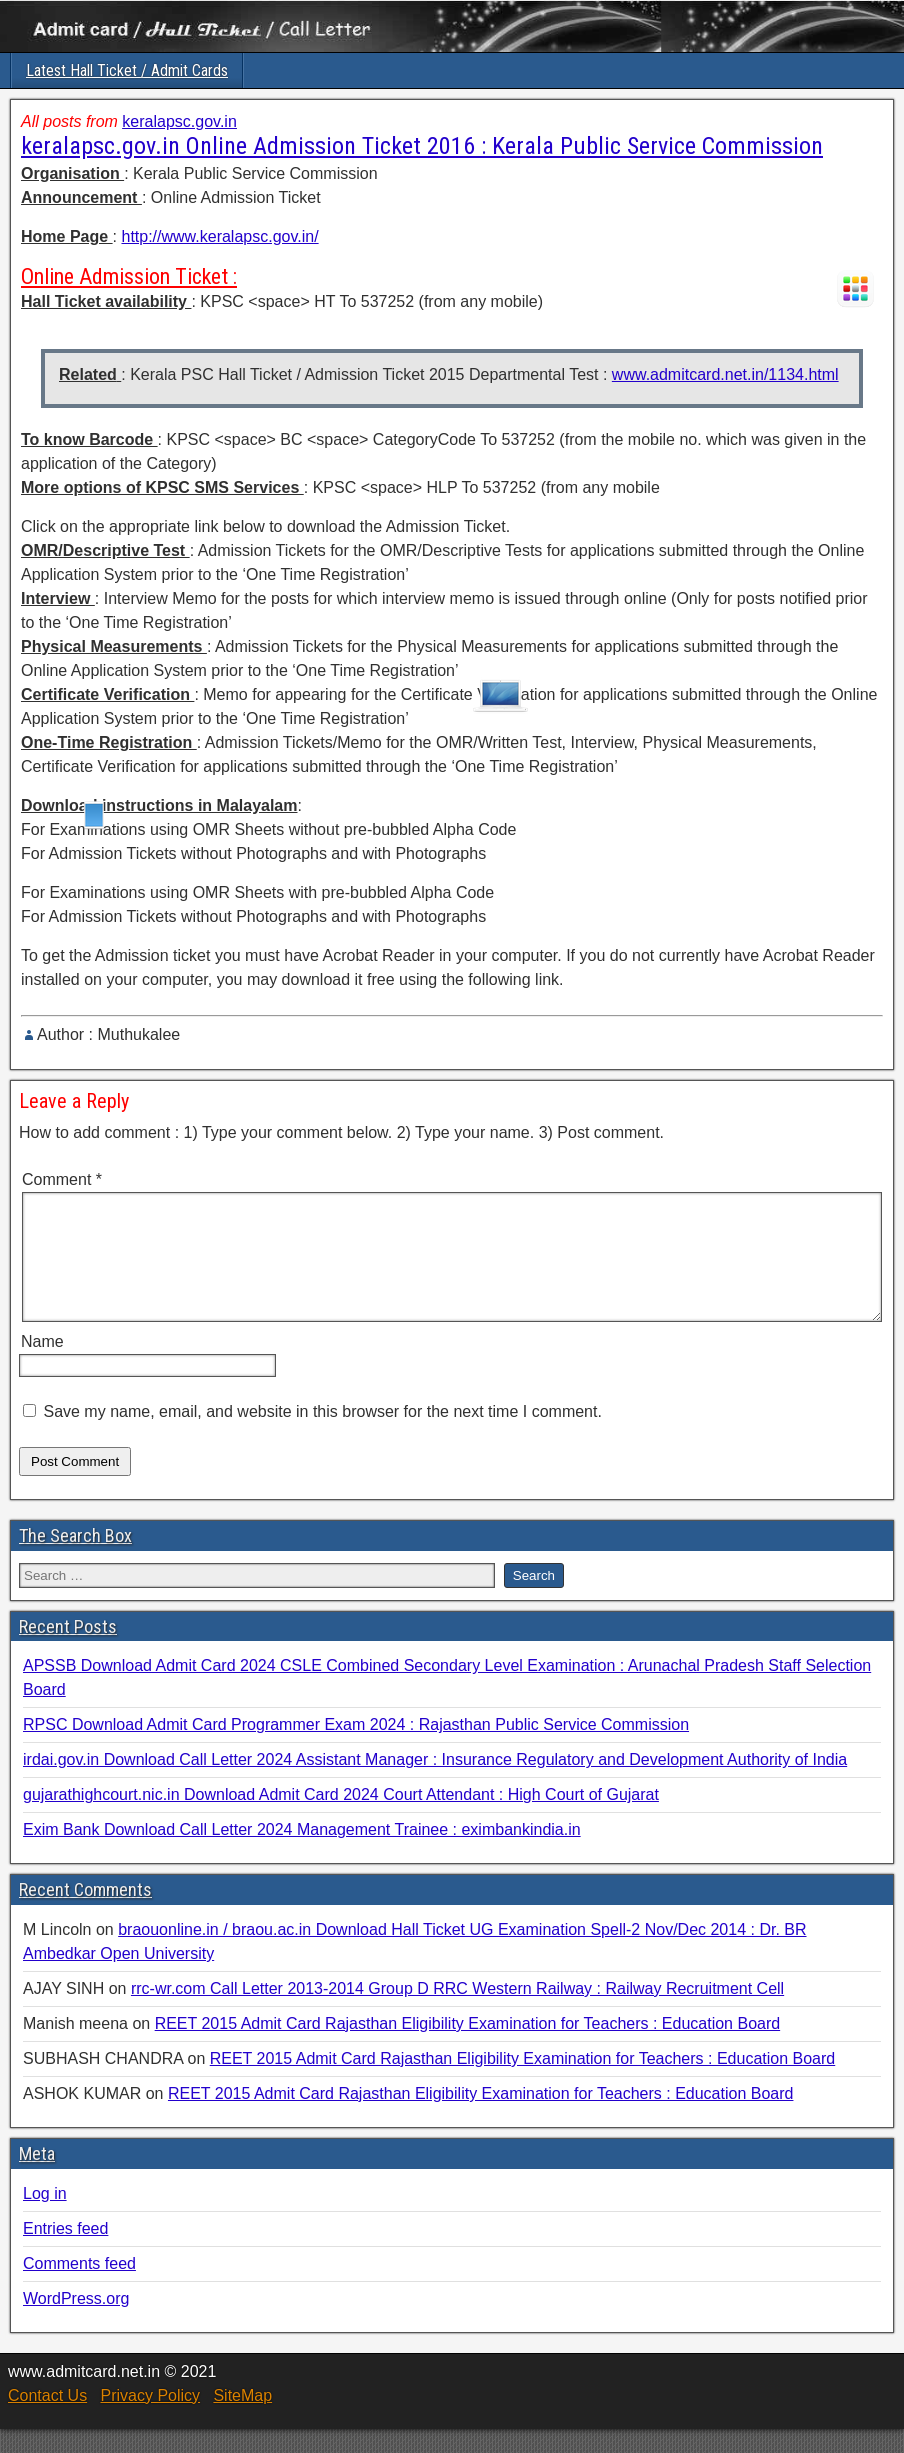  What do you see at coordinates (94, 815) in the screenshot?
I see `manage connected iPad device` at bounding box center [94, 815].